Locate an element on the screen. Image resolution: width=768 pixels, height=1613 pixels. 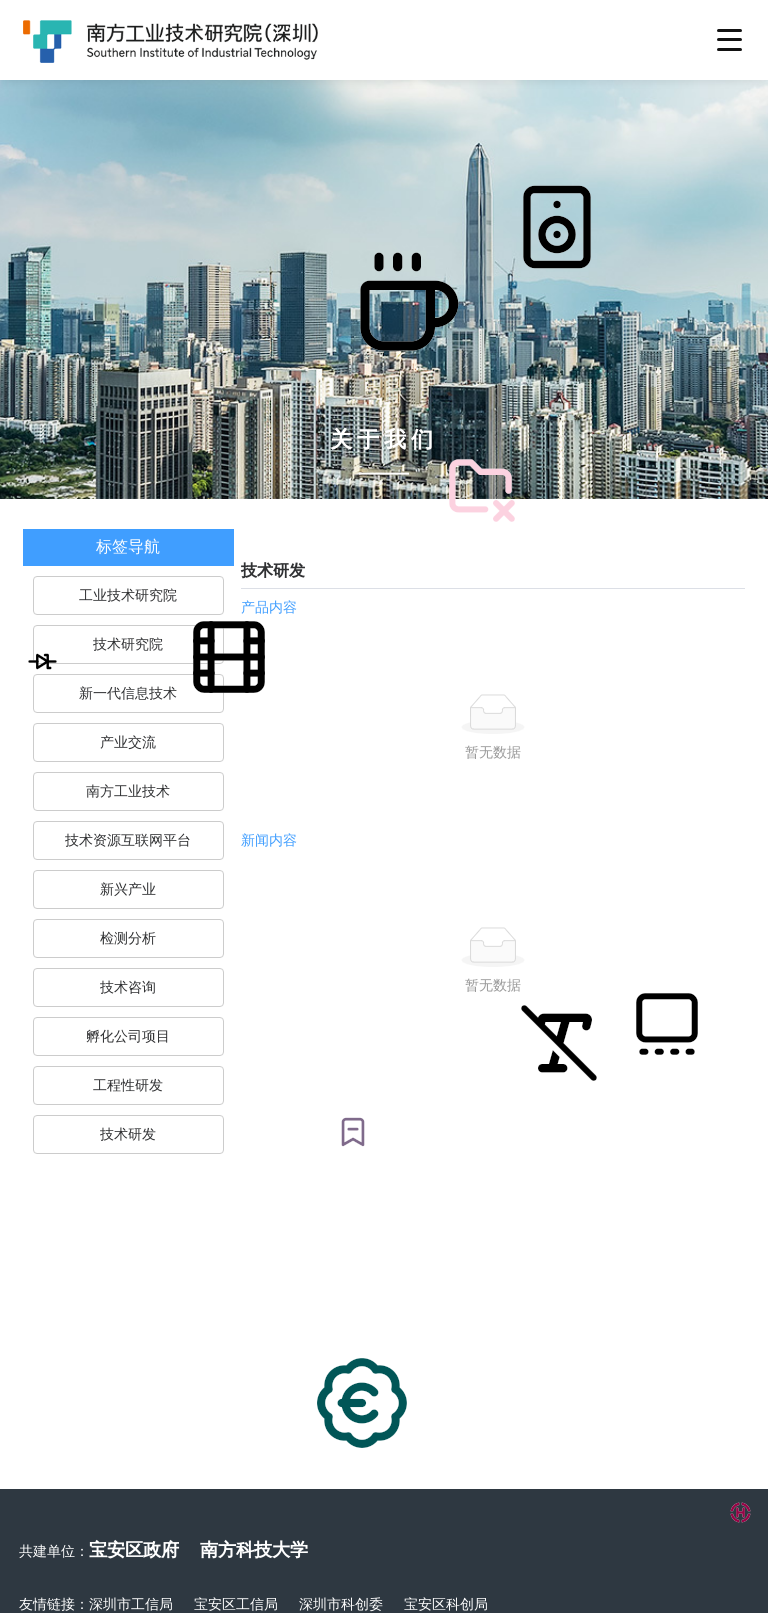
disable text formatting is located at coordinates (559, 1043).